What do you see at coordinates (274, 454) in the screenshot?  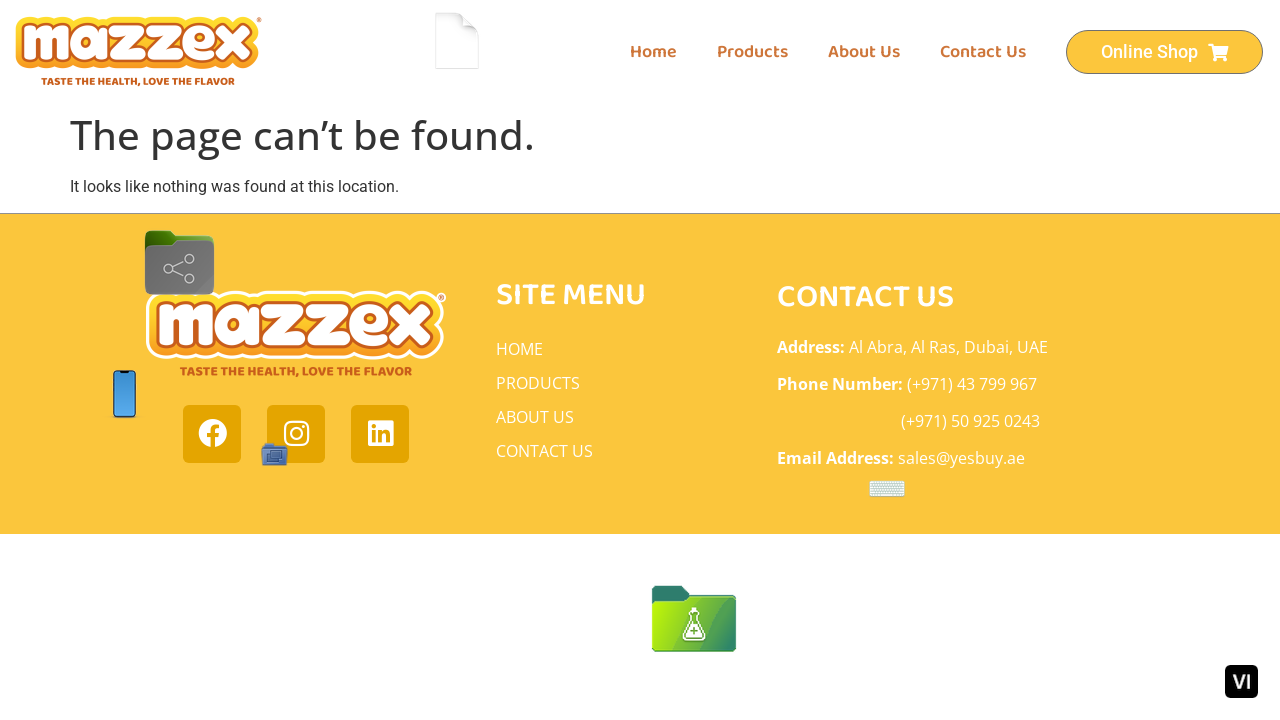 I see `access media library content folder` at bounding box center [274, 454].